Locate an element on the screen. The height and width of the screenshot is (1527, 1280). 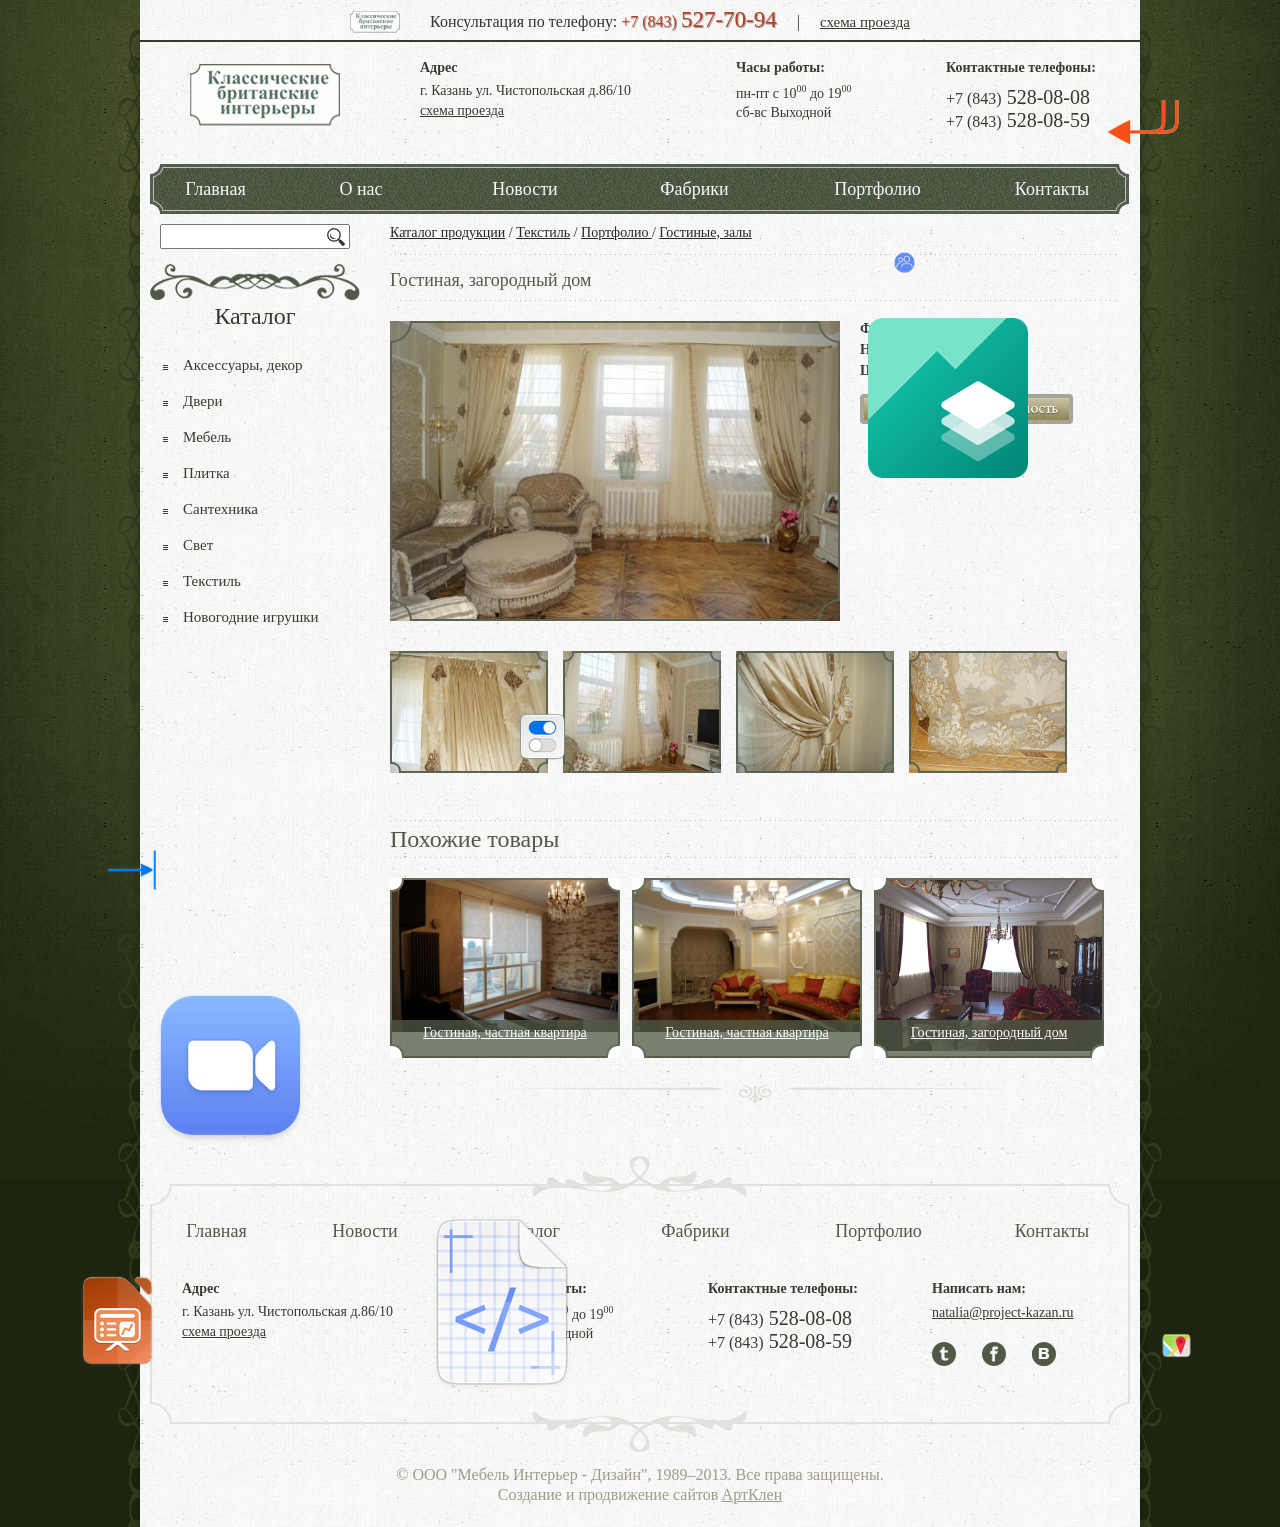
an html template file is located at coordinates (502, 1302).